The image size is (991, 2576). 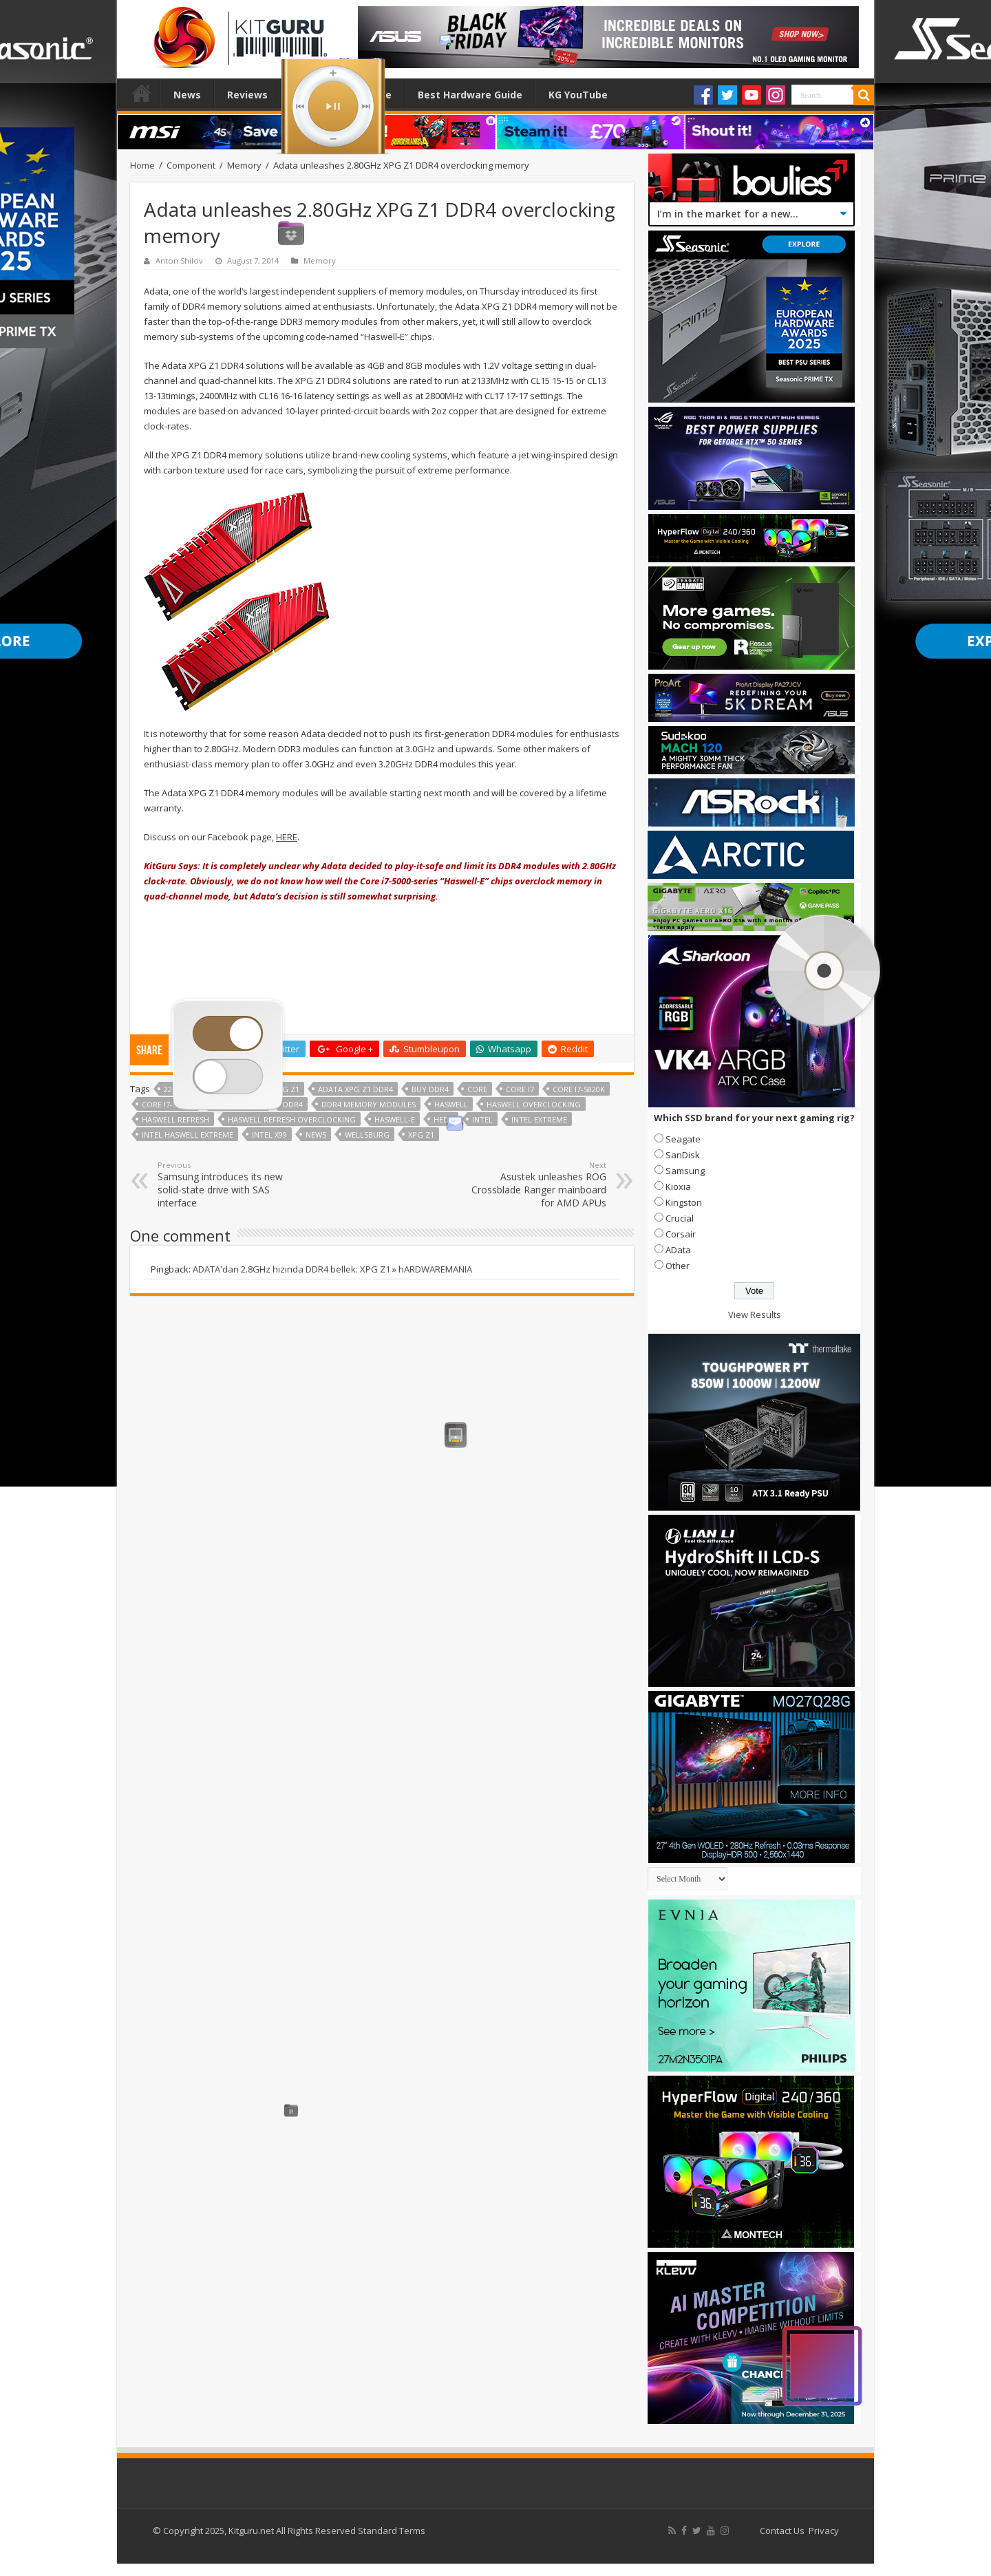 I want to click on access CD/DVD drive or optical media, so click(x=824, y=970).